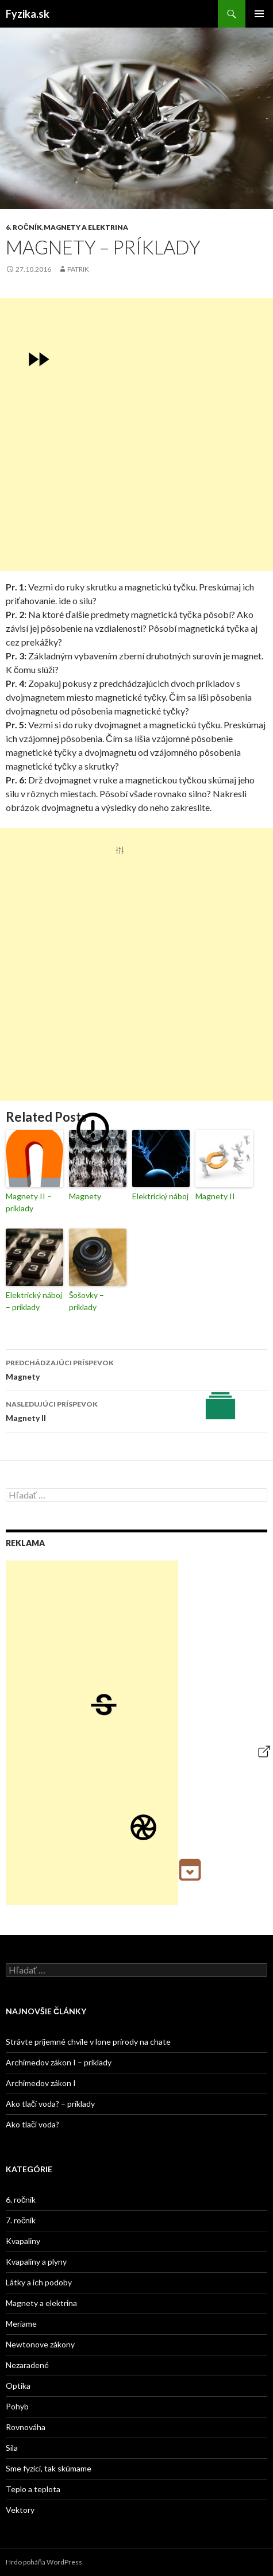 This screenshot has height=2576, width=273. What do you see at coordinates (93, 1129) in the screenshot?
I see `indicates a warning or alert state` at bounding box center [93, 1129].